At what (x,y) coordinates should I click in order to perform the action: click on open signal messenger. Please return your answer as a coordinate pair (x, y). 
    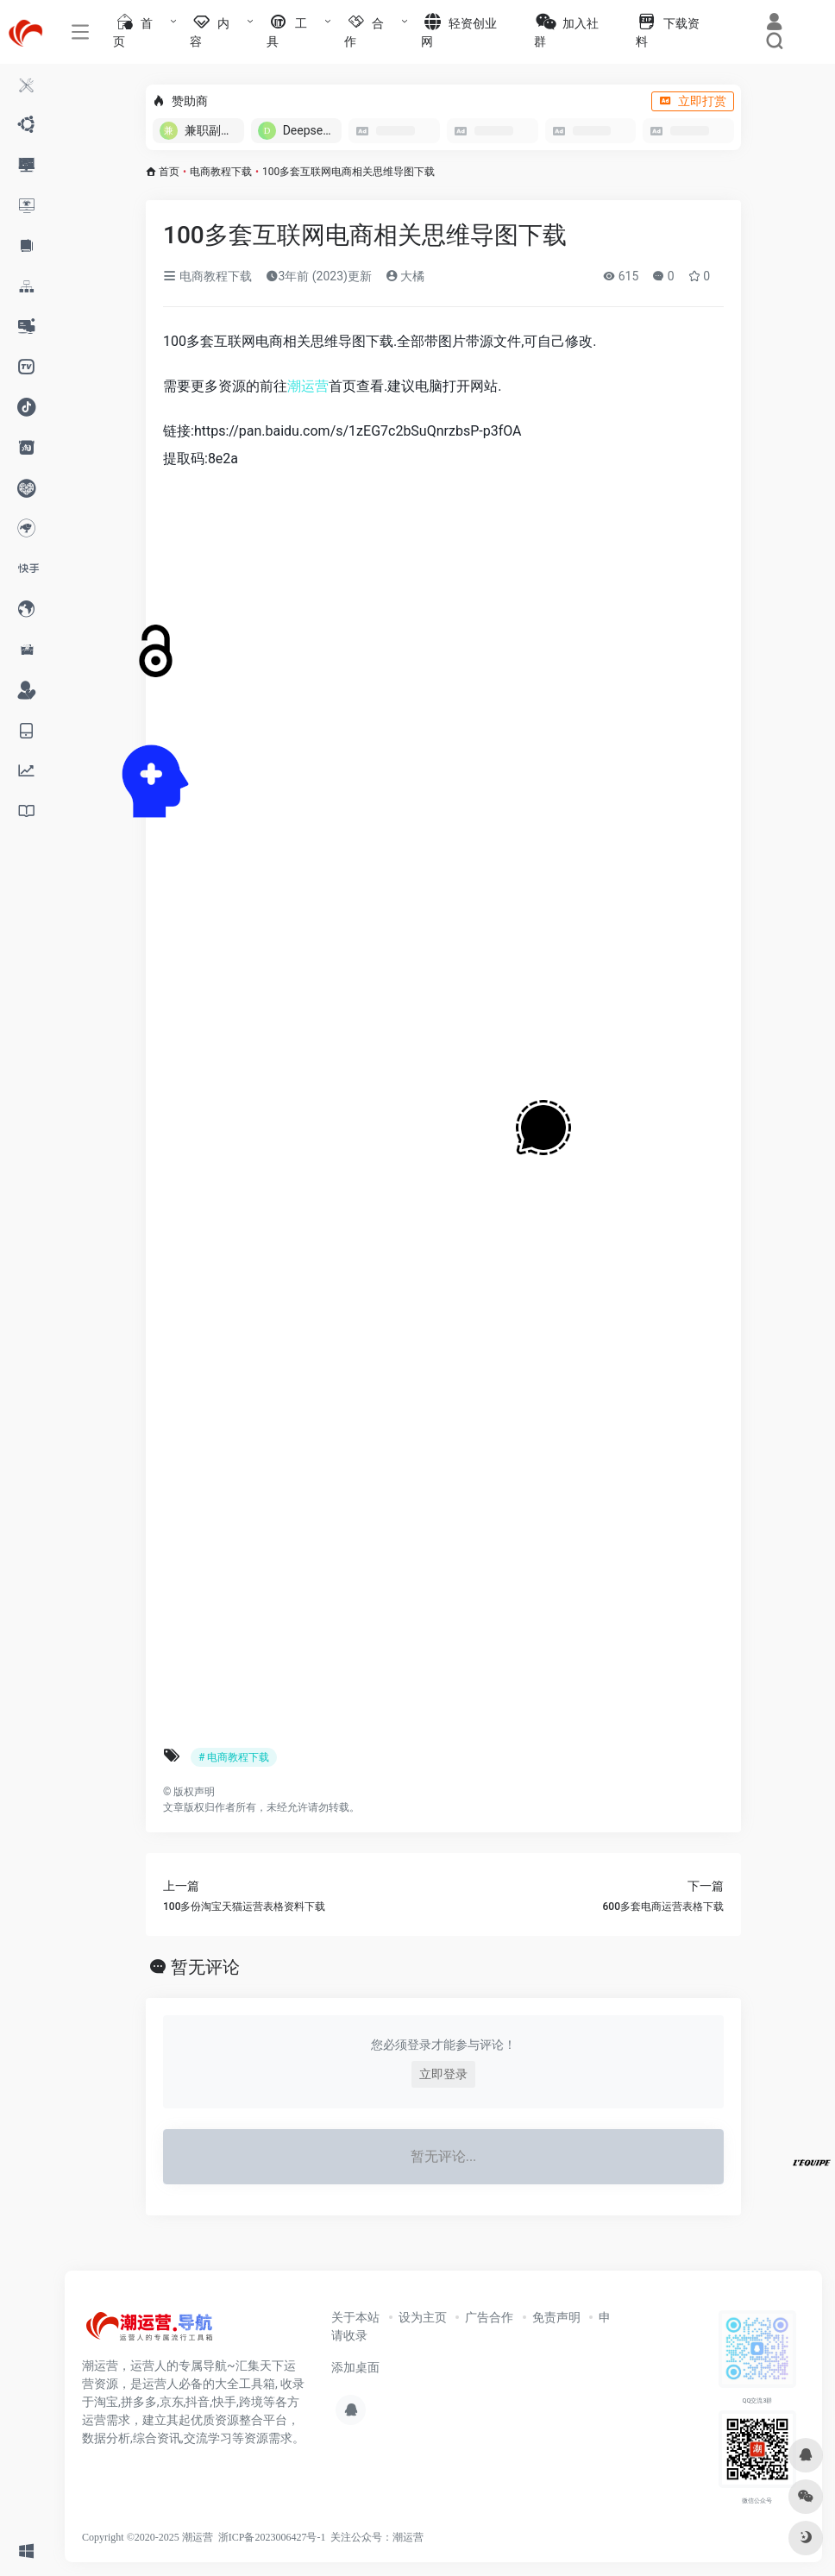
    Looking at the image, I should click on (543, 1128).